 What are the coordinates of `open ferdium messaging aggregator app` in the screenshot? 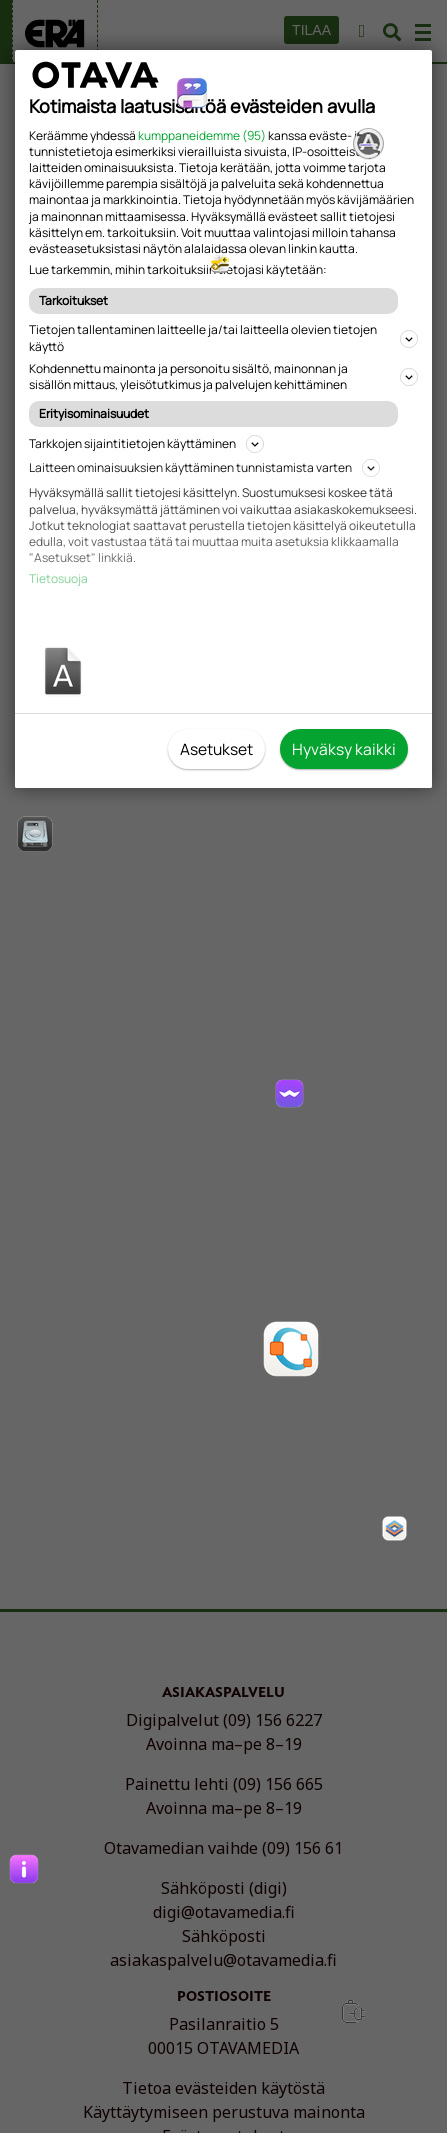 It's located at (289, 1093).